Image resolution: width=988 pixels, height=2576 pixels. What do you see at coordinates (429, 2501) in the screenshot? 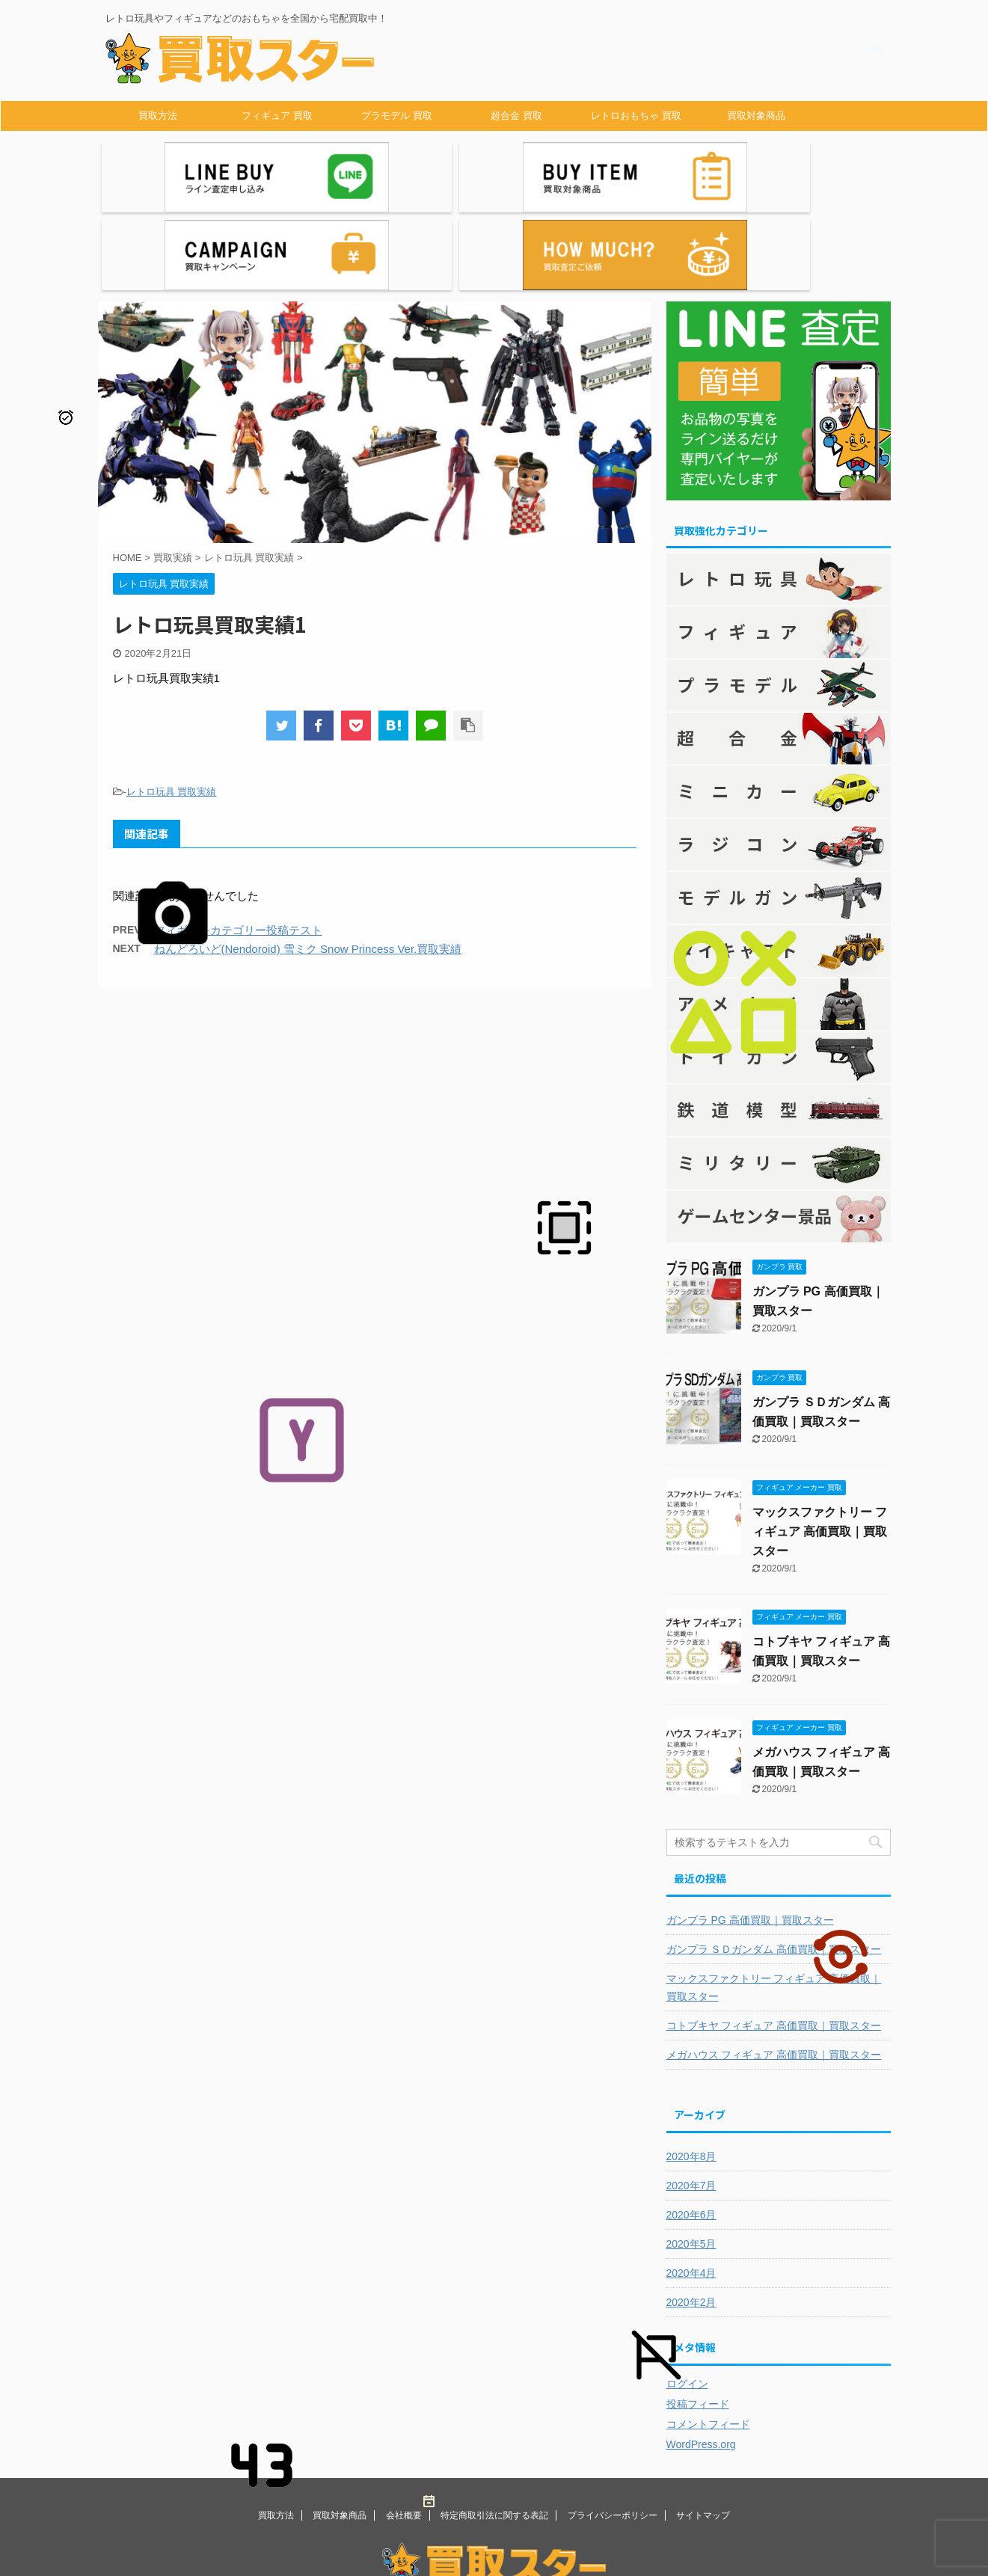
I see `remove an event from calendar` at bounding box center [429, 2501].